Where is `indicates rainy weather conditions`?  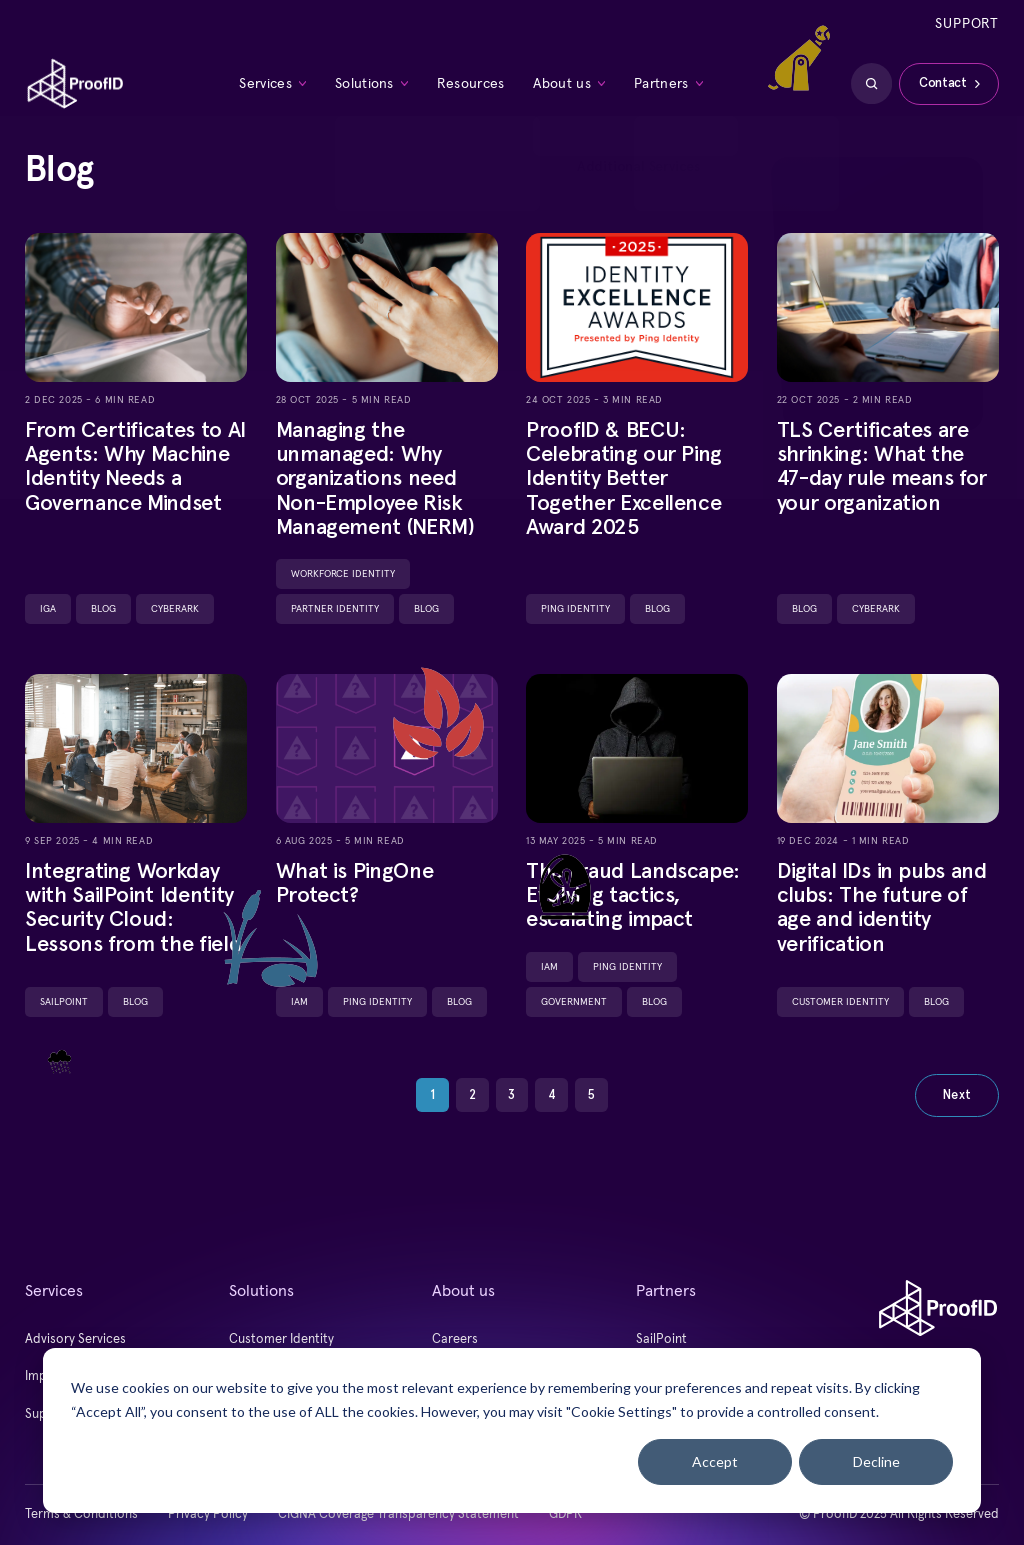 indicates rainy weather conditions is located at coordinates (59, 1061).